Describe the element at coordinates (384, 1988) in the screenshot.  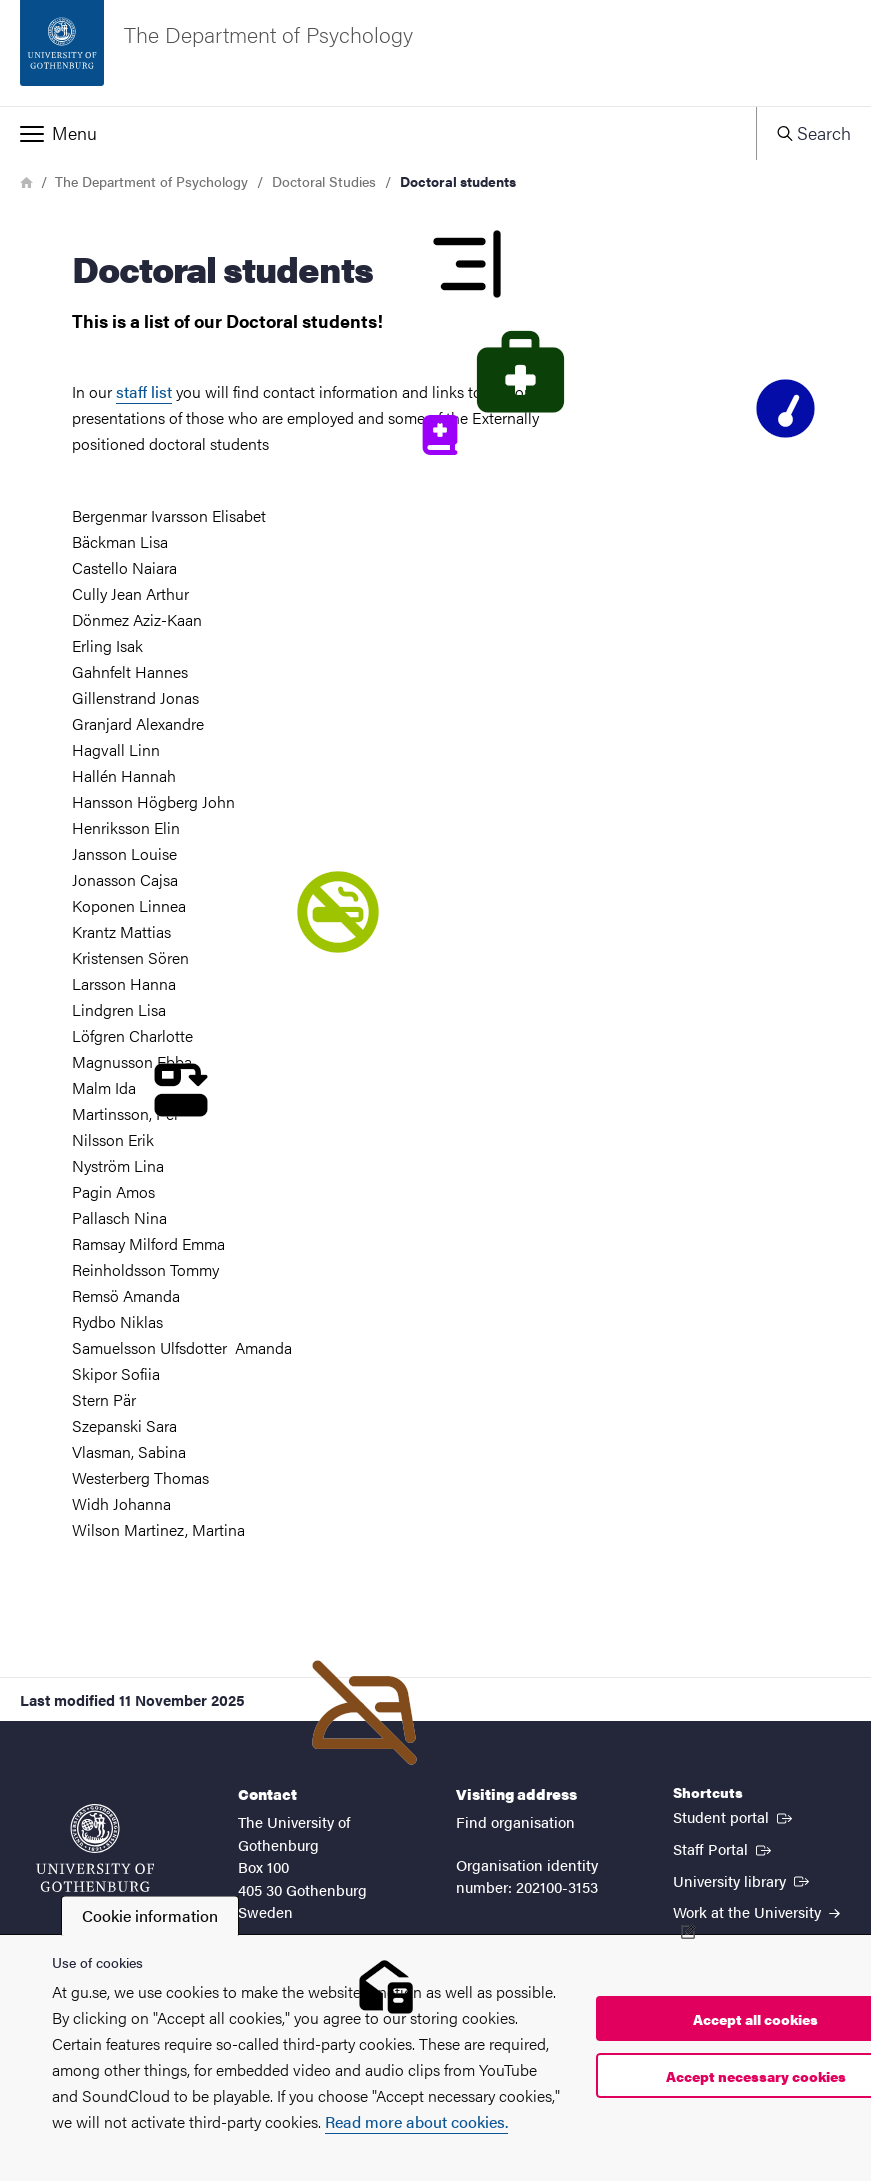
I see `view an opened email or message` at that location.